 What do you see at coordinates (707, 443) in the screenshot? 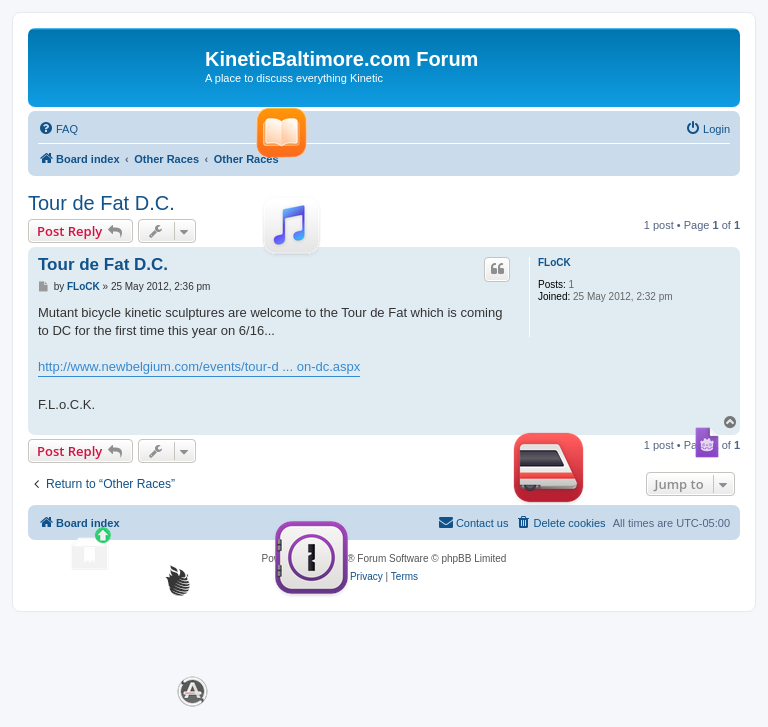
I see `a godot game engine scene file` at bounding box center [707, 443].